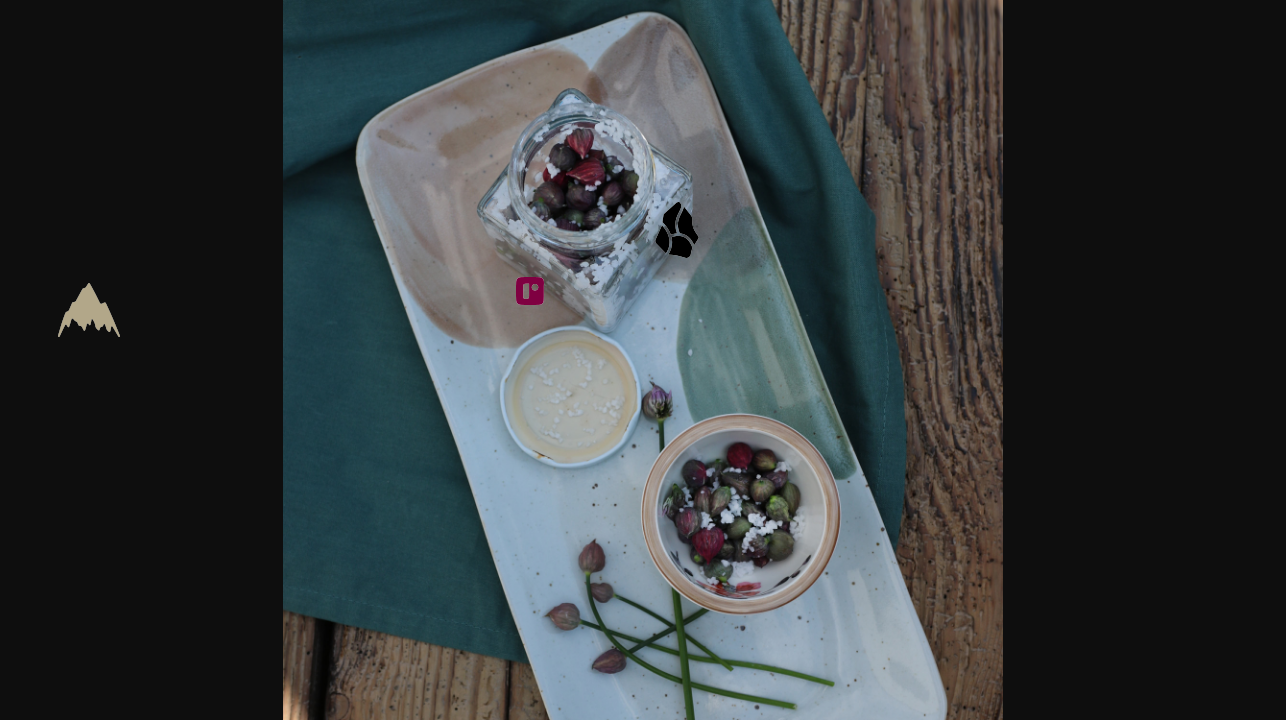  What do you see at coordinates (89, 310) in the screenshot?
I see `burton snowboards brand logo` at bounding box center [89, 310].